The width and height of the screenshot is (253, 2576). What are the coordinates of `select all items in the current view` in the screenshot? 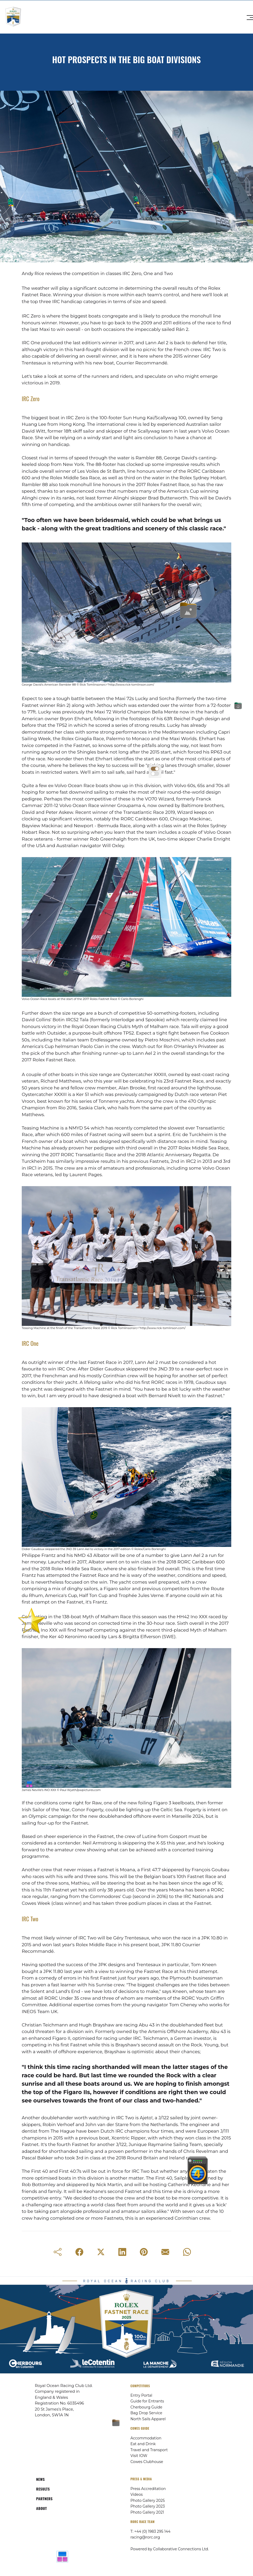 It's located at (62, 2557).